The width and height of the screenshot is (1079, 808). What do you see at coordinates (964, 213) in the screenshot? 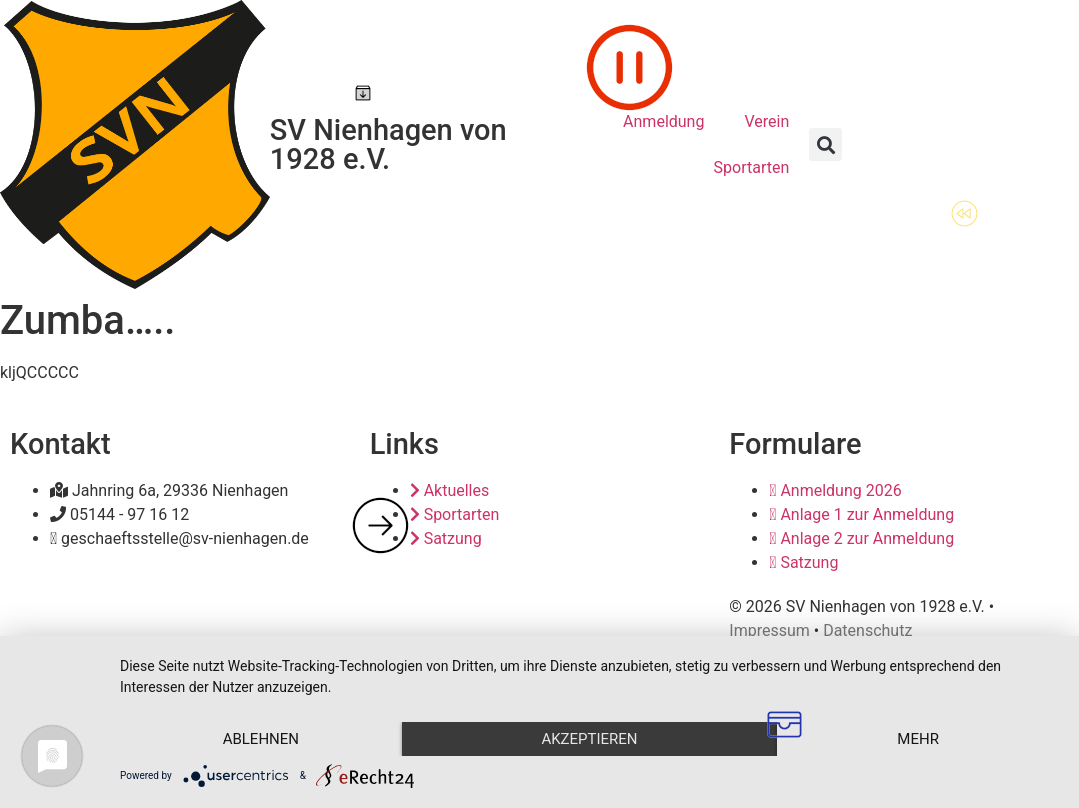
I see `rewind or skip backward in media playback` at bounding box center [964, 213].